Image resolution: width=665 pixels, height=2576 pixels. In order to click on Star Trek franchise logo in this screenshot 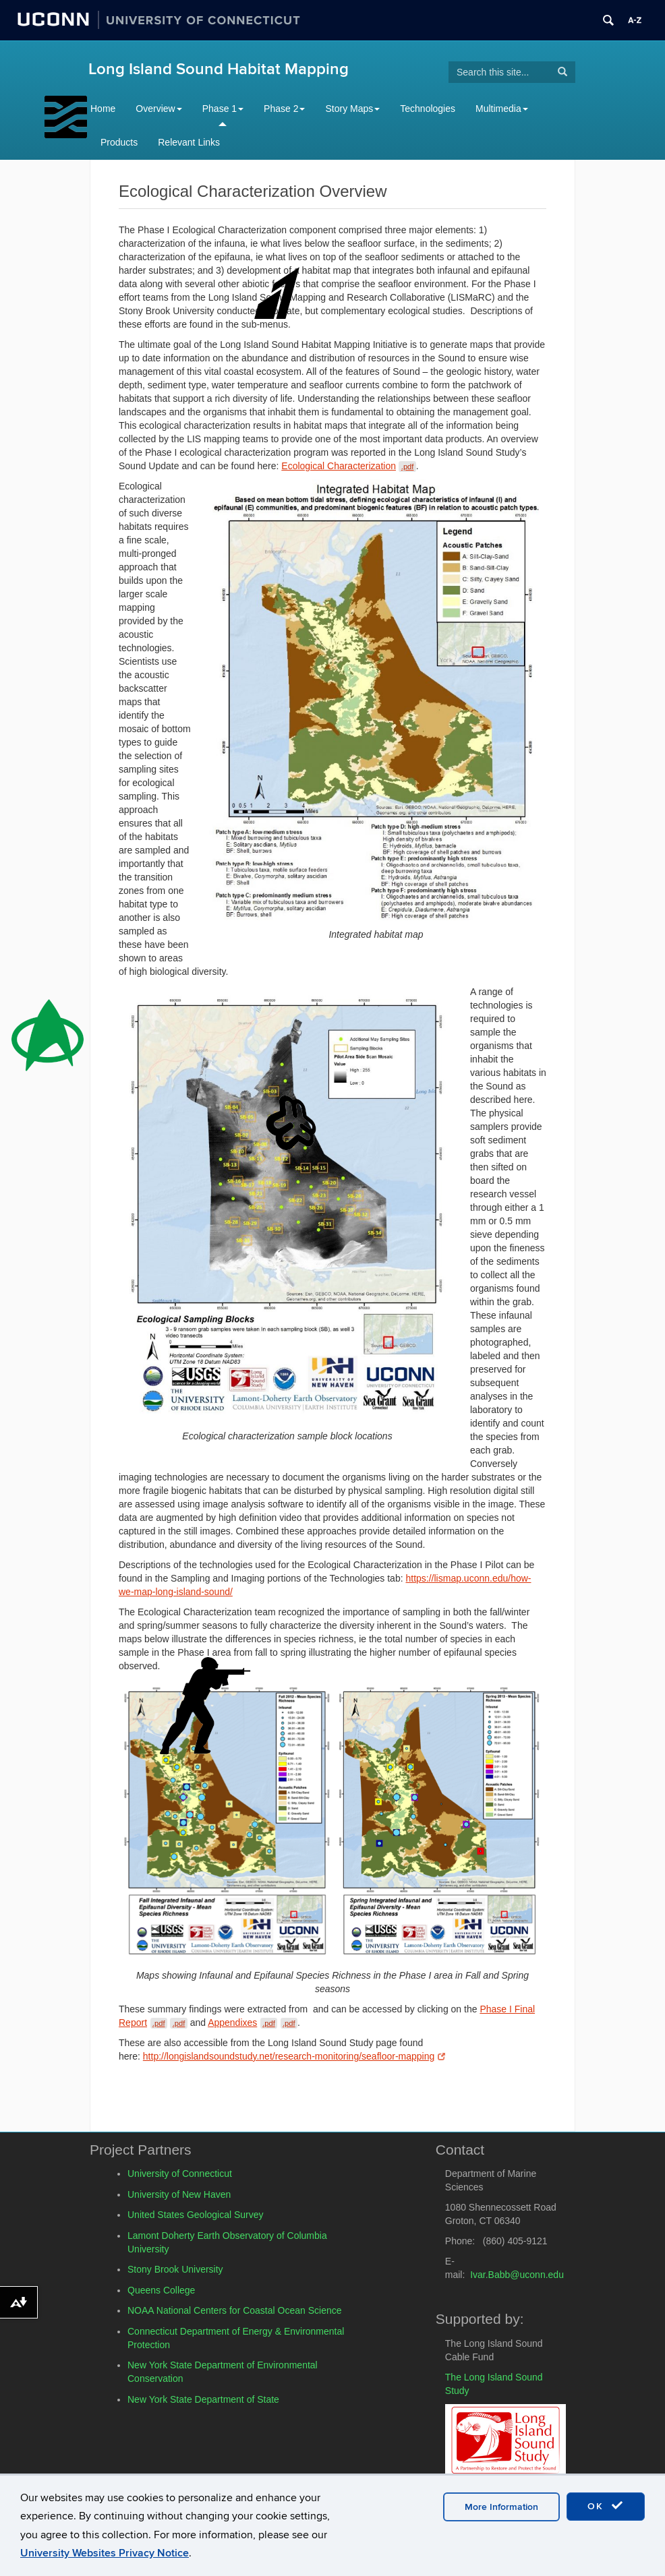, I will do `click(47, 1035)`.